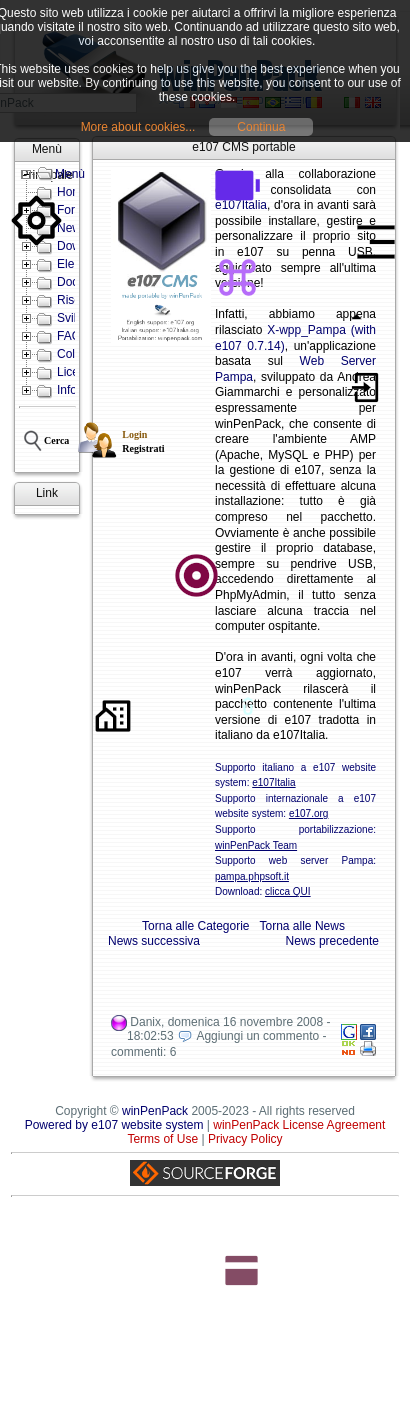 Image resolution: width=410 pixels, height=1422 pixels. What do you see at coordinates (236, 185) in the screenshot?
I see `indicates current battery level` at bounding box center [236, 185].